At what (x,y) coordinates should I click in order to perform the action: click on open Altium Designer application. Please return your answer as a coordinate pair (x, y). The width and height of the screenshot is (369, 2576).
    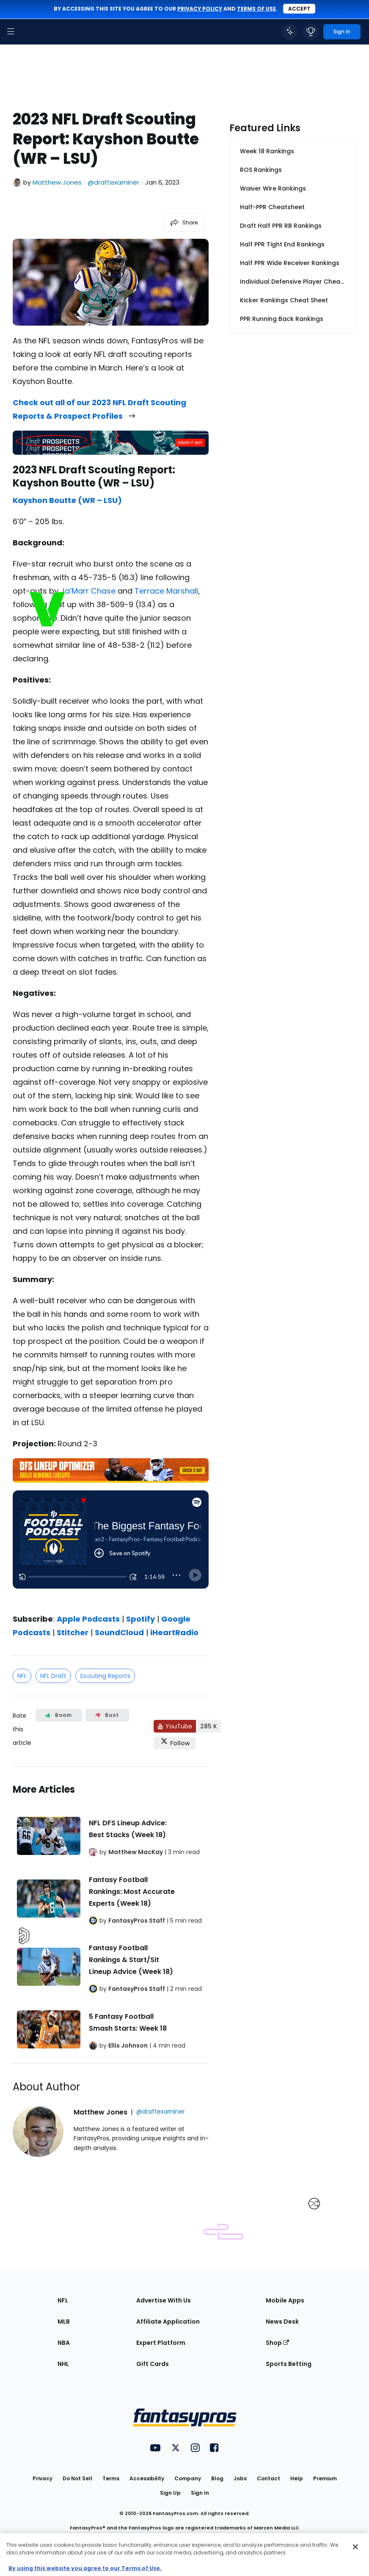
    Looking at the image, I should click on (24, 1936).